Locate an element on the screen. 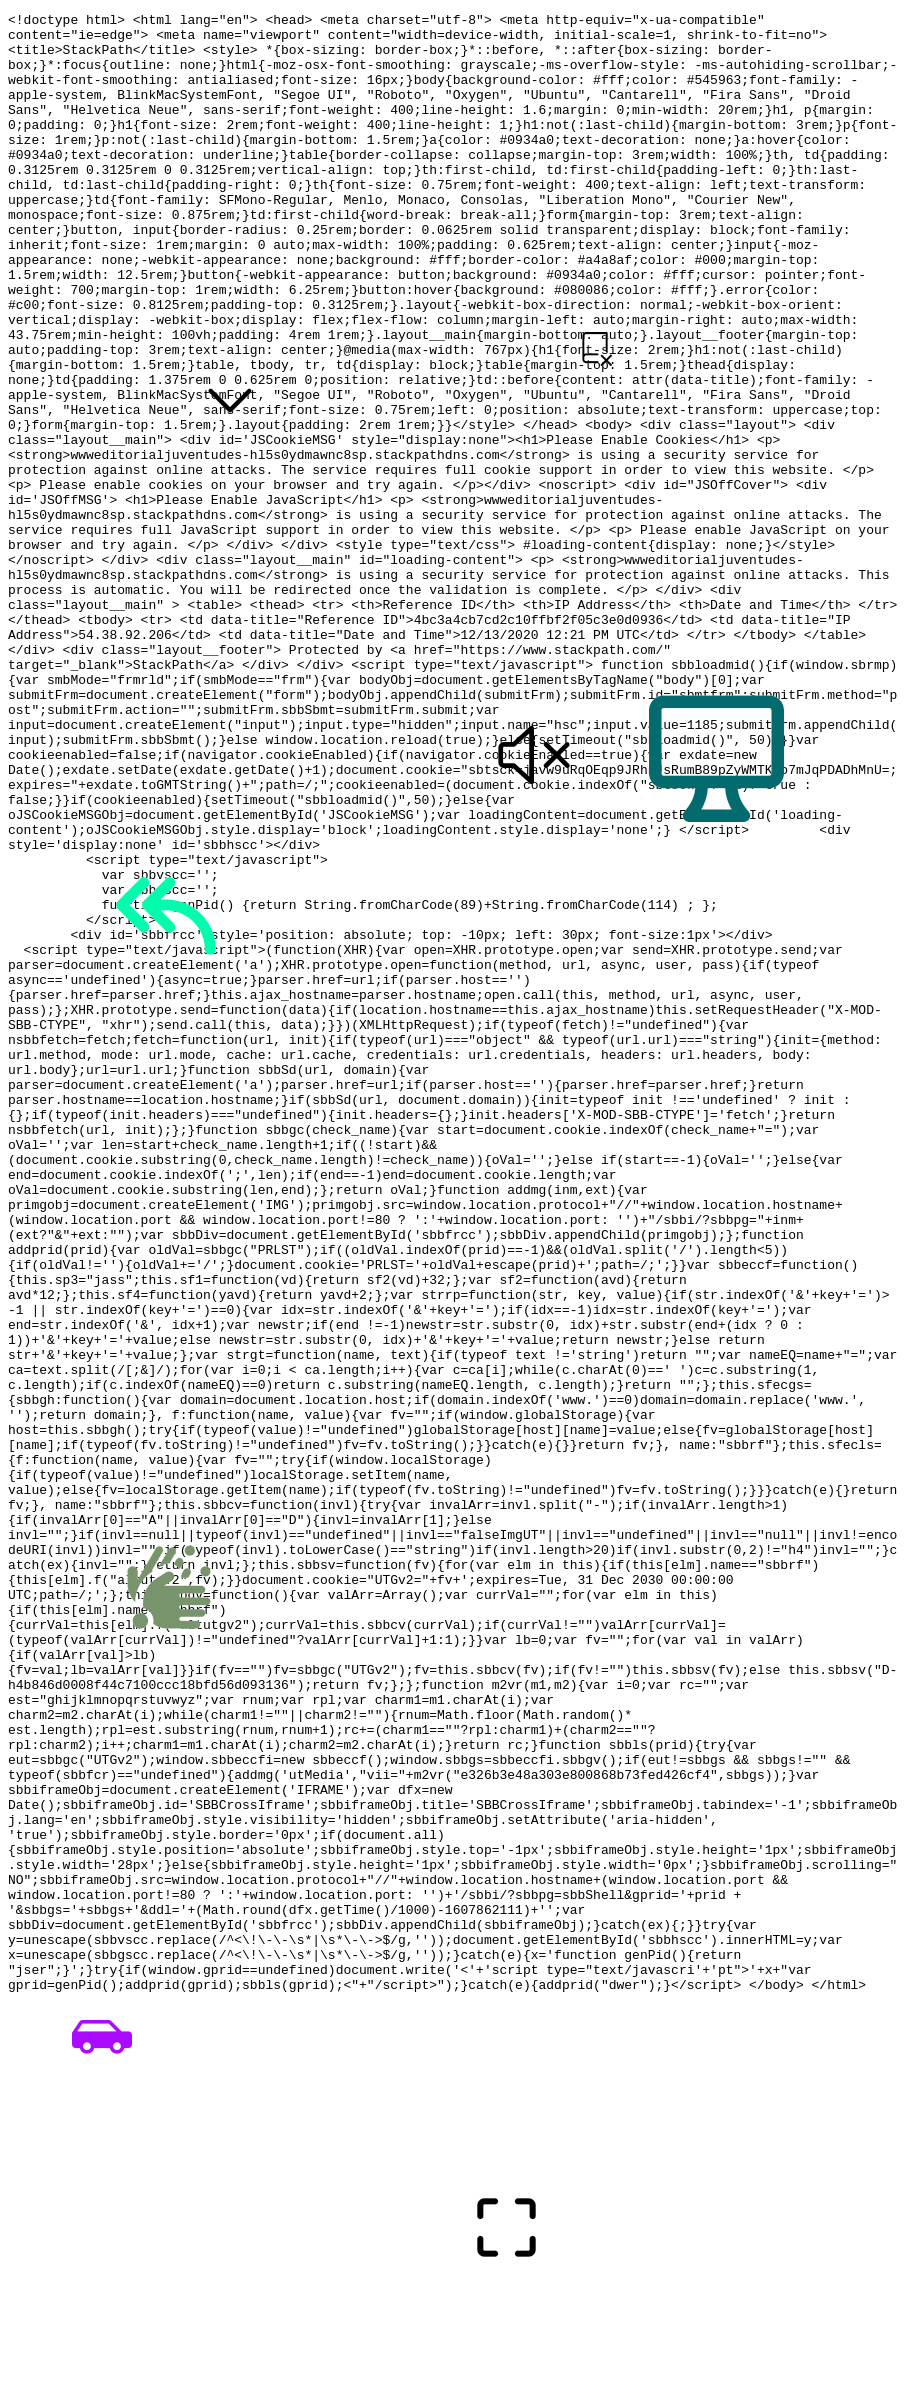  mute audio or sound is located at coordinates (534, 755).